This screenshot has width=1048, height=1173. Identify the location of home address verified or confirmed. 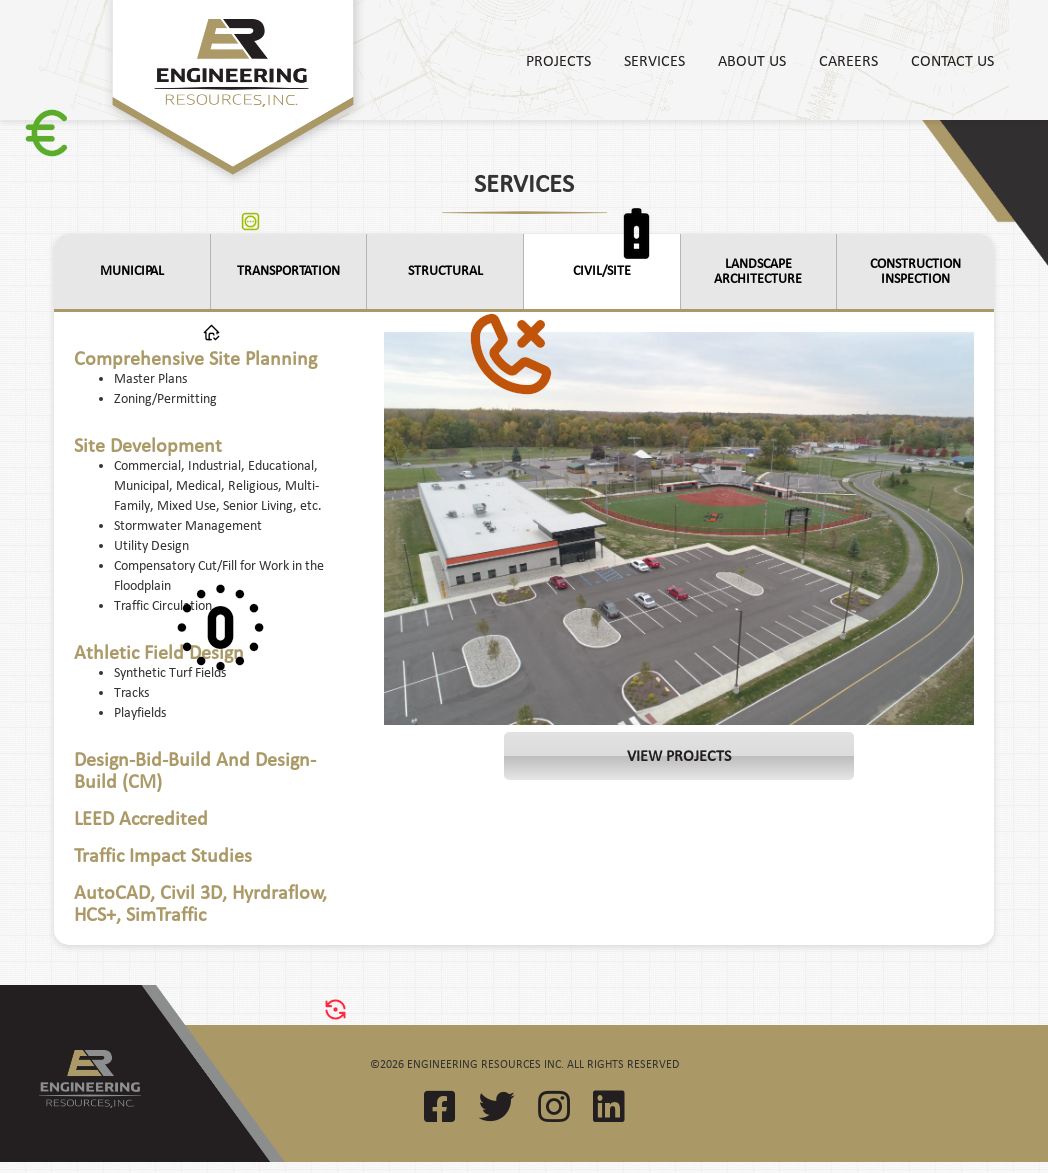
(211, 332).